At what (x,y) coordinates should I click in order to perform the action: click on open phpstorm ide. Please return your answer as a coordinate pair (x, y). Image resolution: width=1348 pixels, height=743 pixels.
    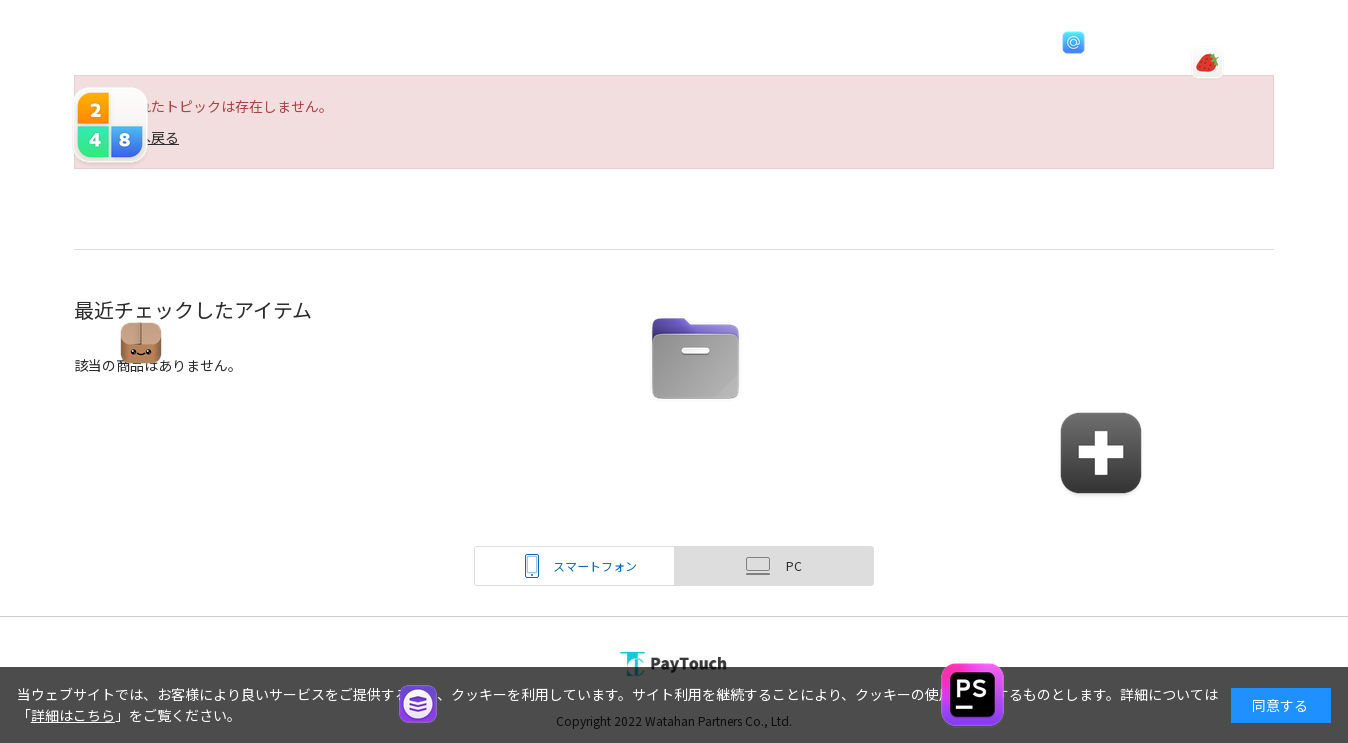
    Looking at the image, I should click on (972, 694).